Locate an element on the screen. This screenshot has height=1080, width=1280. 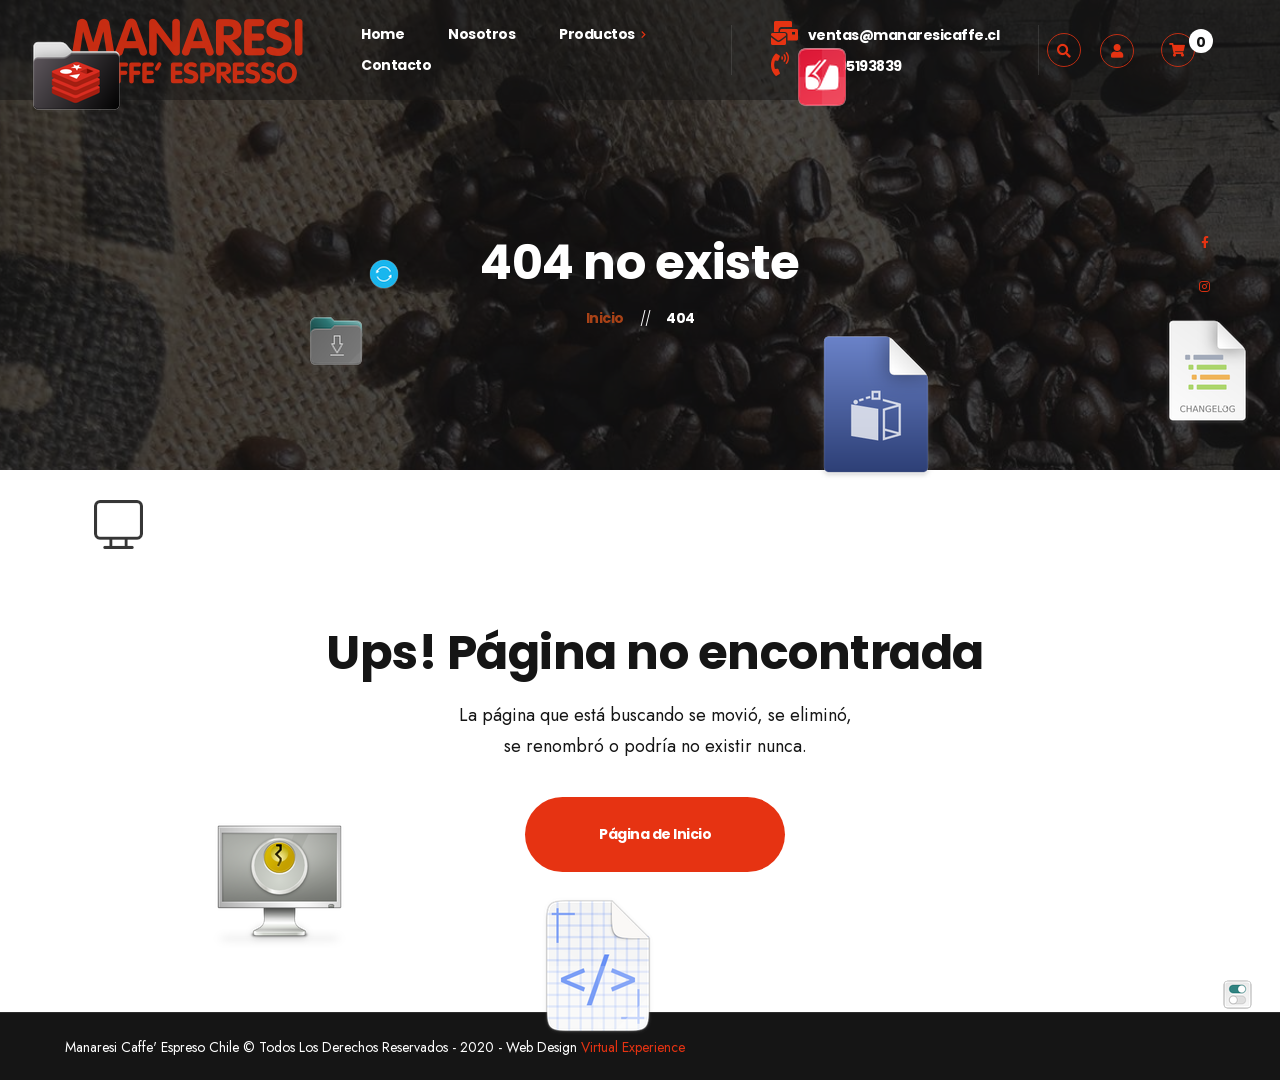
open unity tweak tool settings is located at coordinates (1237, 994).